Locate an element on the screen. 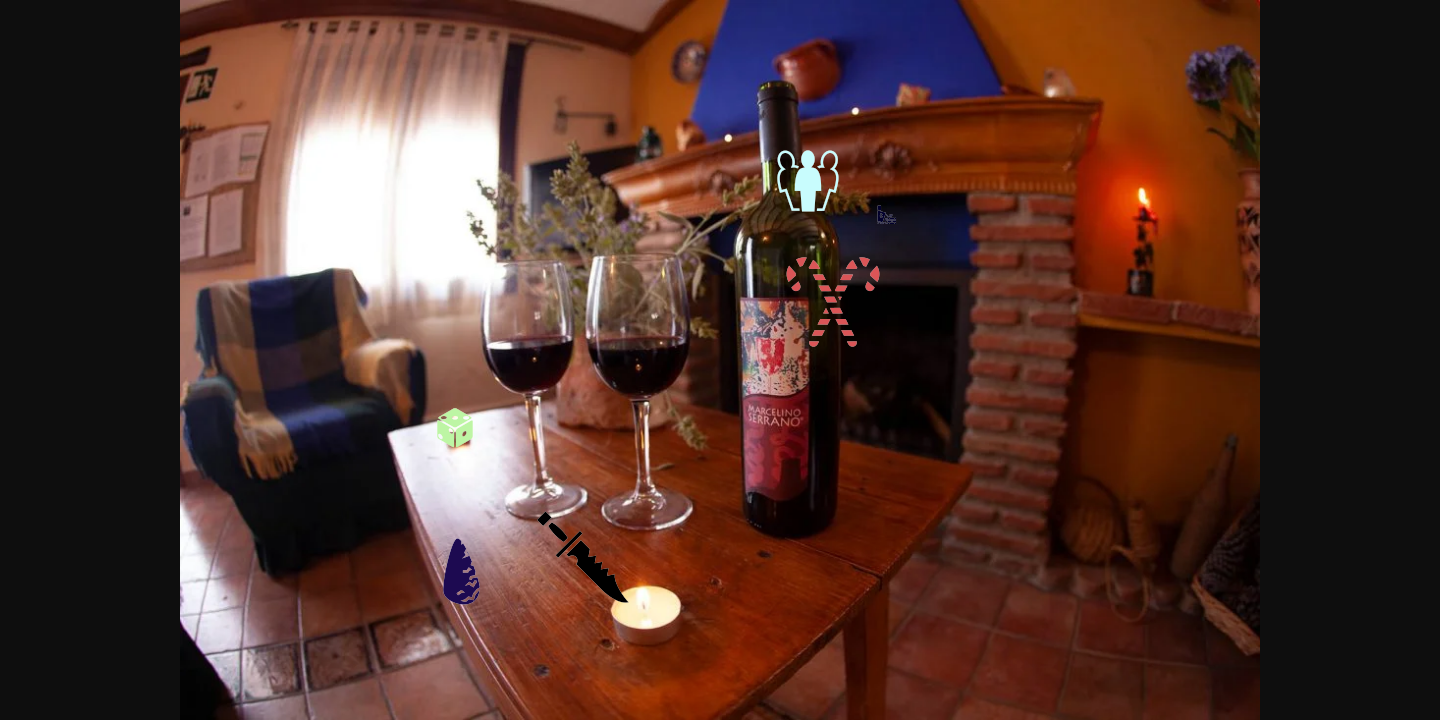  switch to multiplayer or team mode is located at coordinates (808, 181).